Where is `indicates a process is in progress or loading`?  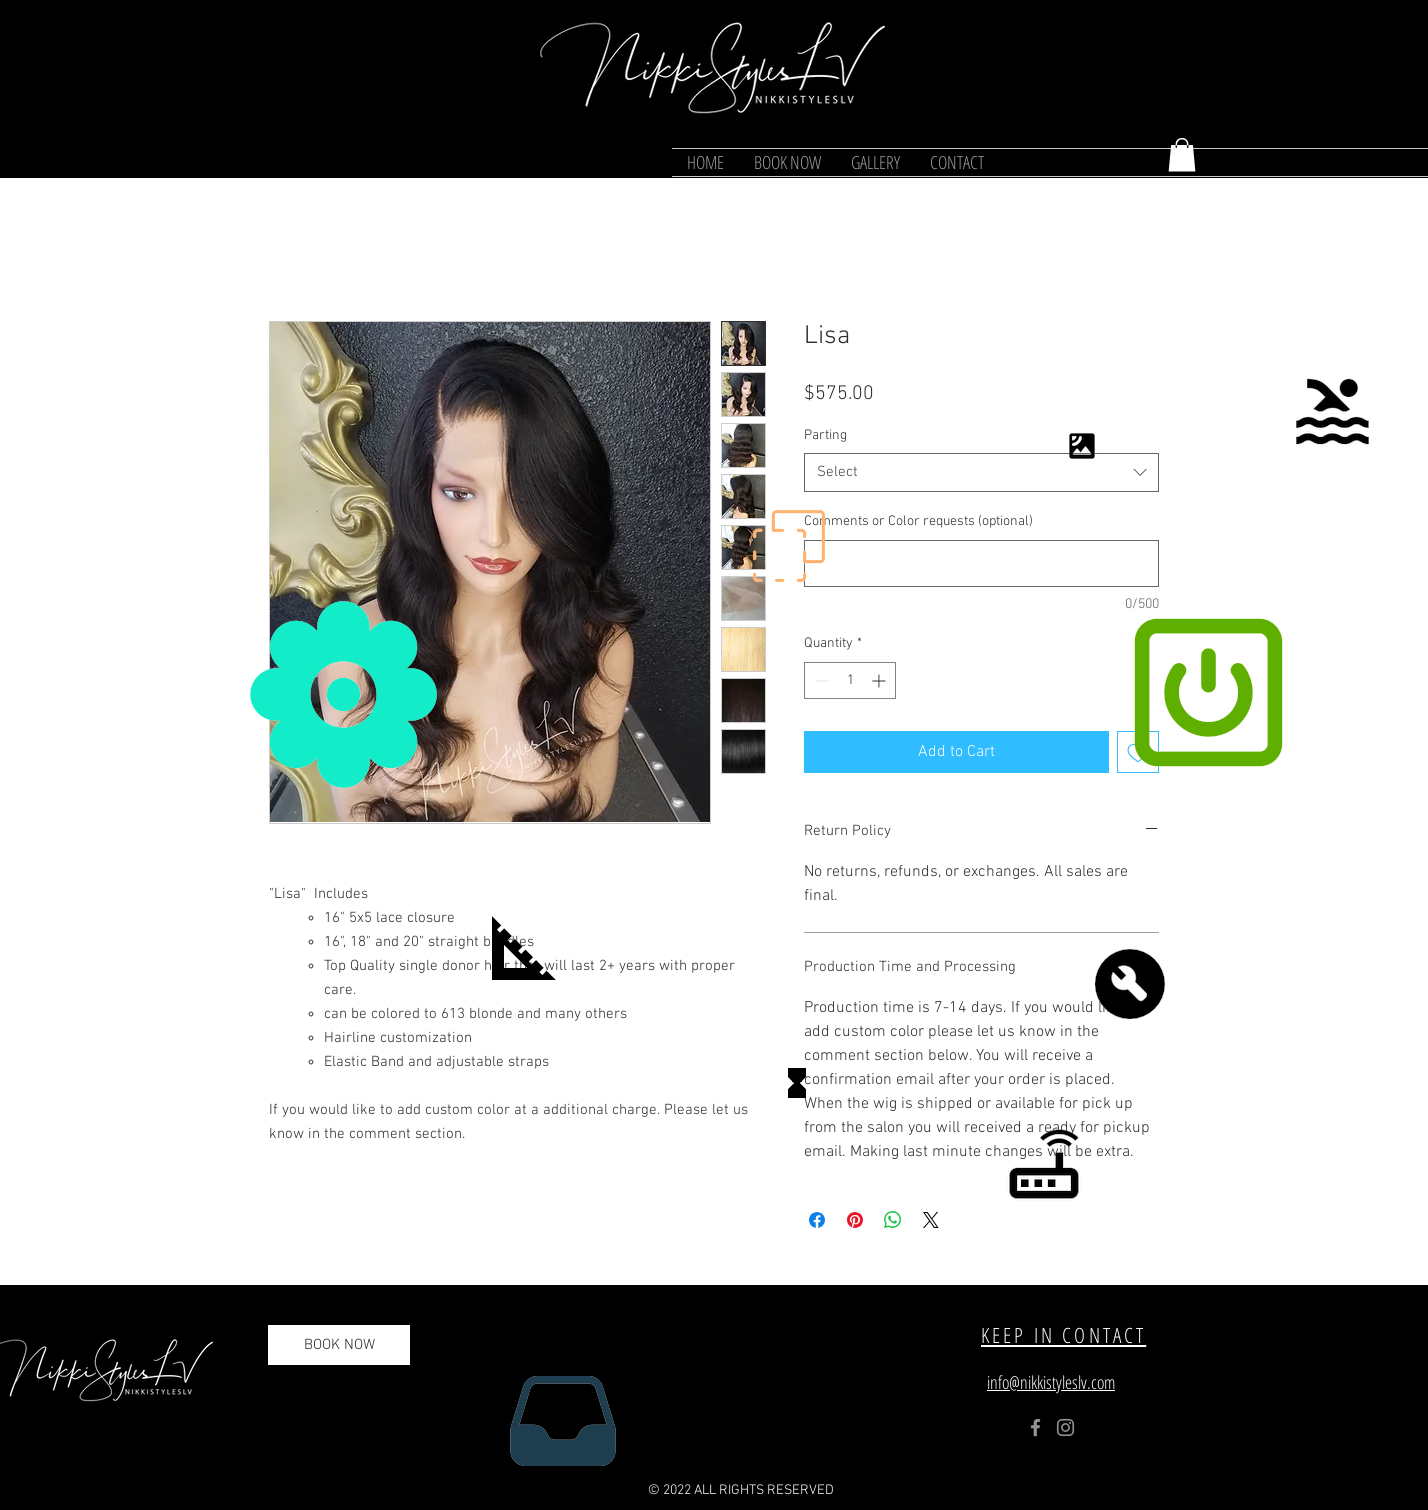
indicates a process is in progress or loading is located at coordinates (797, 1083).